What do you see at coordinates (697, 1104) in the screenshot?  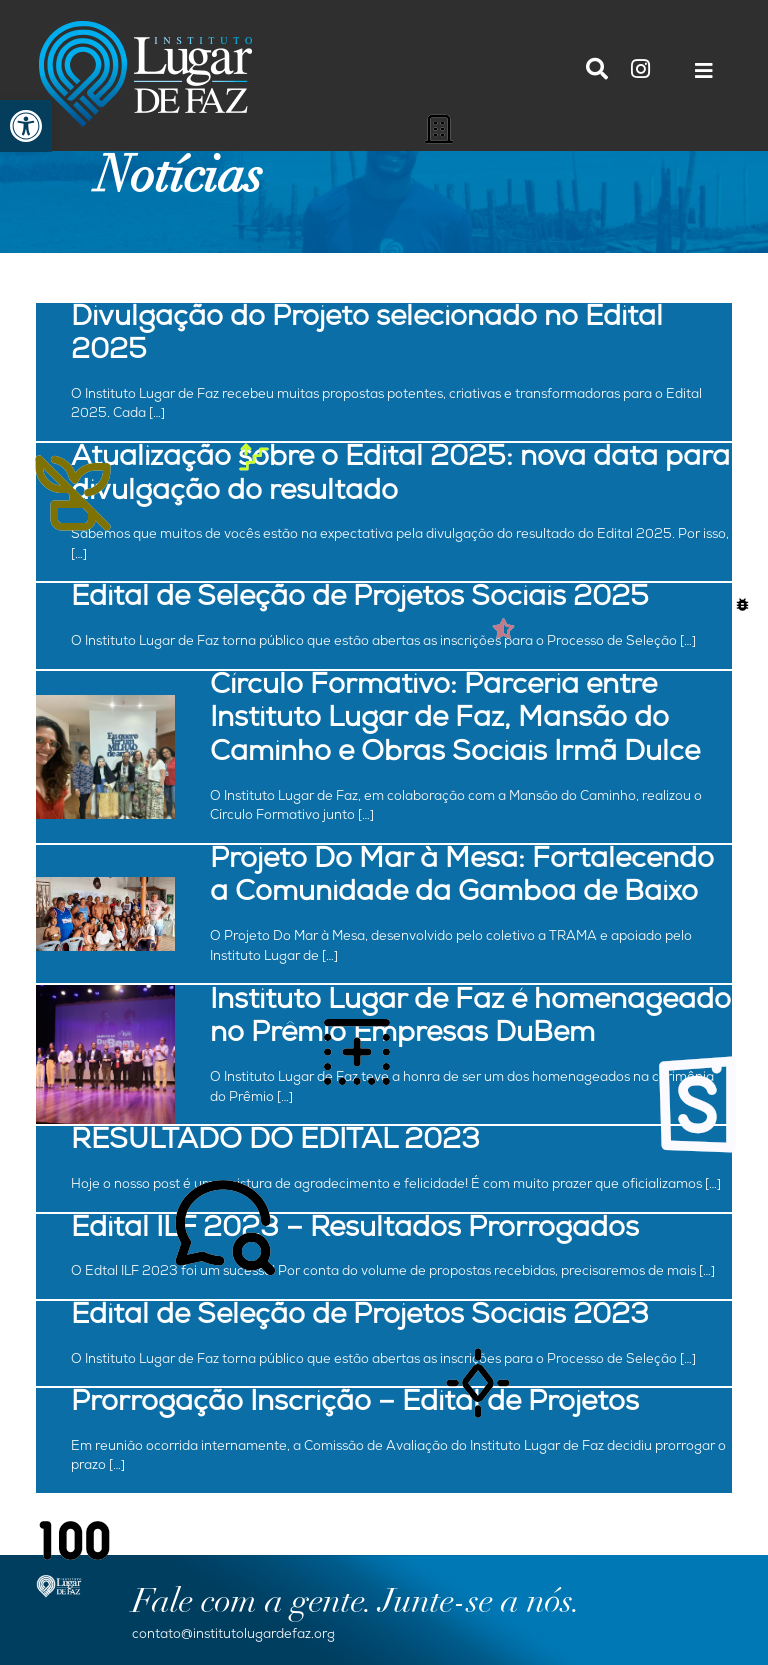 I see `open Storybook documentation` at bounding box center [697, 1104].